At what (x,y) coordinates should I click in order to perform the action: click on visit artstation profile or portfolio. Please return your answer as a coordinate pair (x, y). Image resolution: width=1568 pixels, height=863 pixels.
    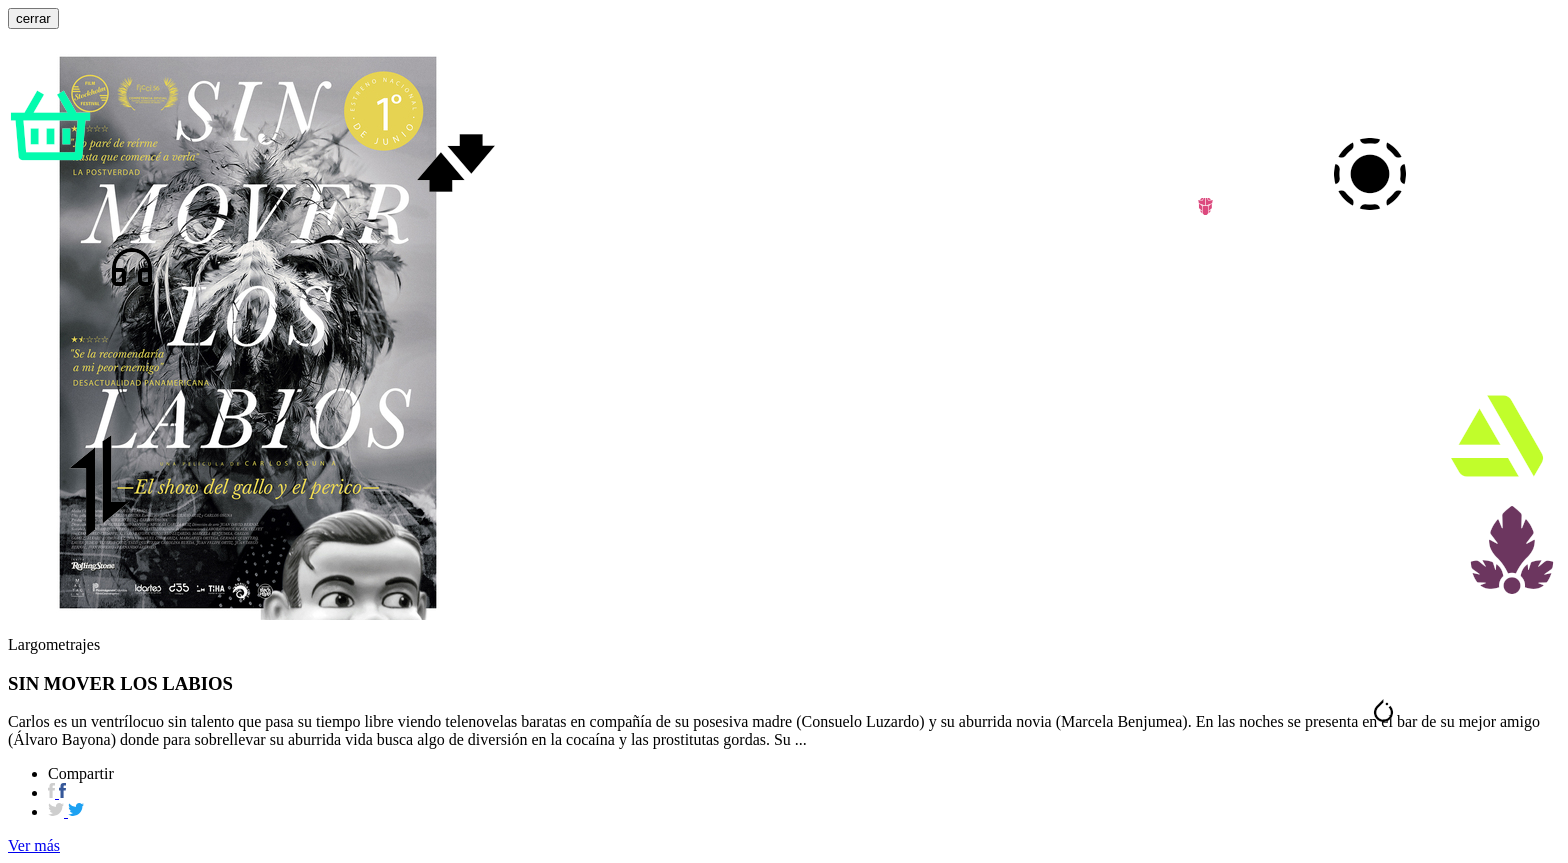
    Looking at the image, I should click on (1497, 436).